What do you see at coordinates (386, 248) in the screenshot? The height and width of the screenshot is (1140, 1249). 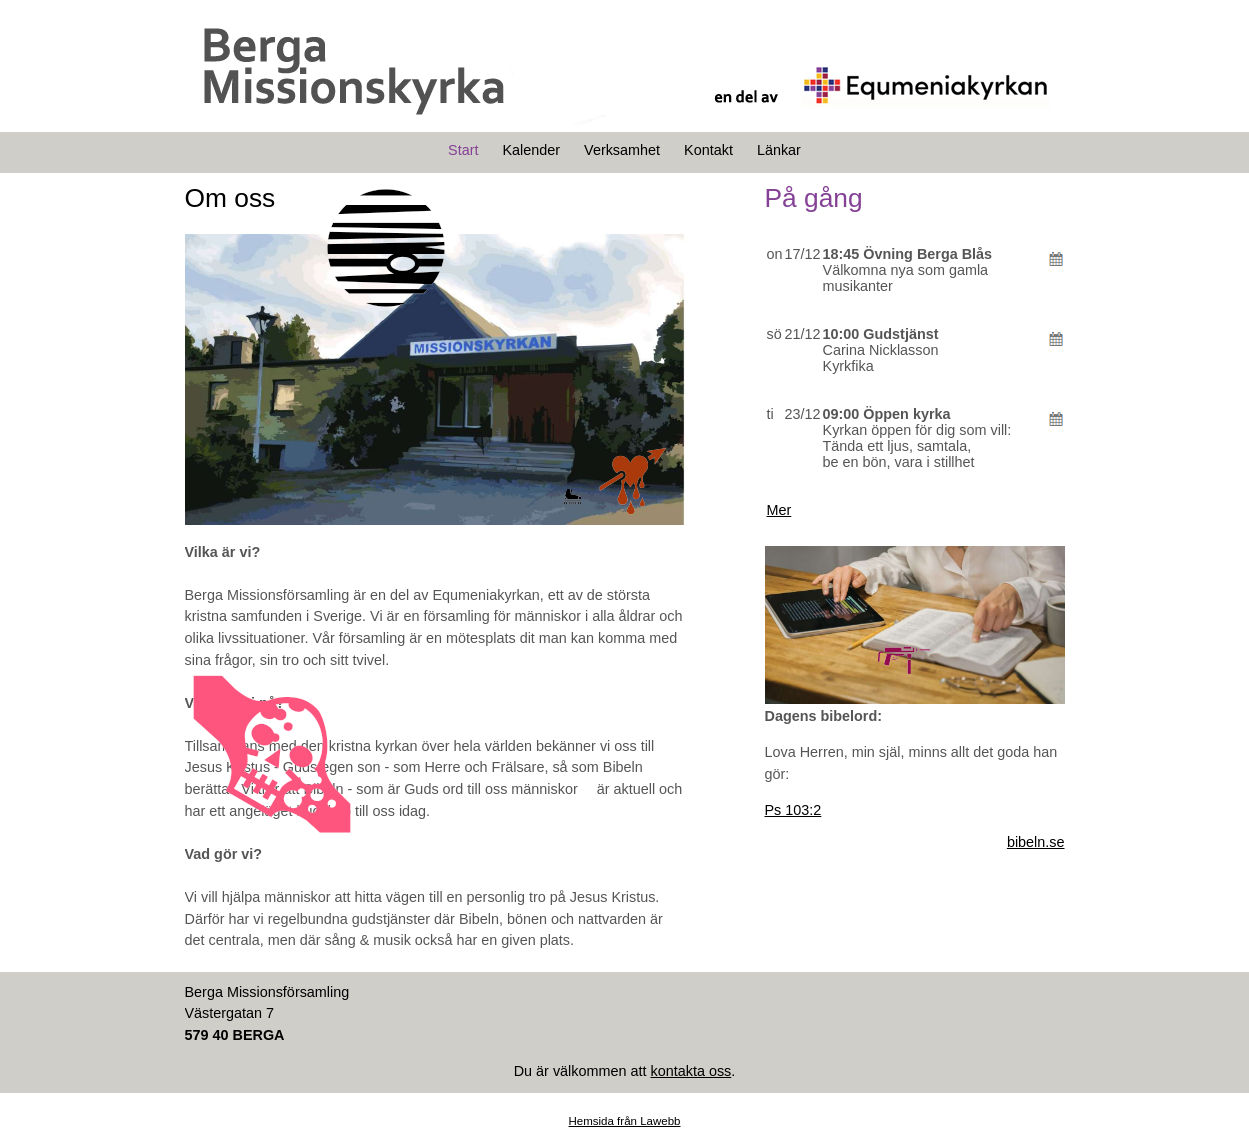 I see `jupiter planet icon in a space or astronomy app` at bounding box center [386, 248].